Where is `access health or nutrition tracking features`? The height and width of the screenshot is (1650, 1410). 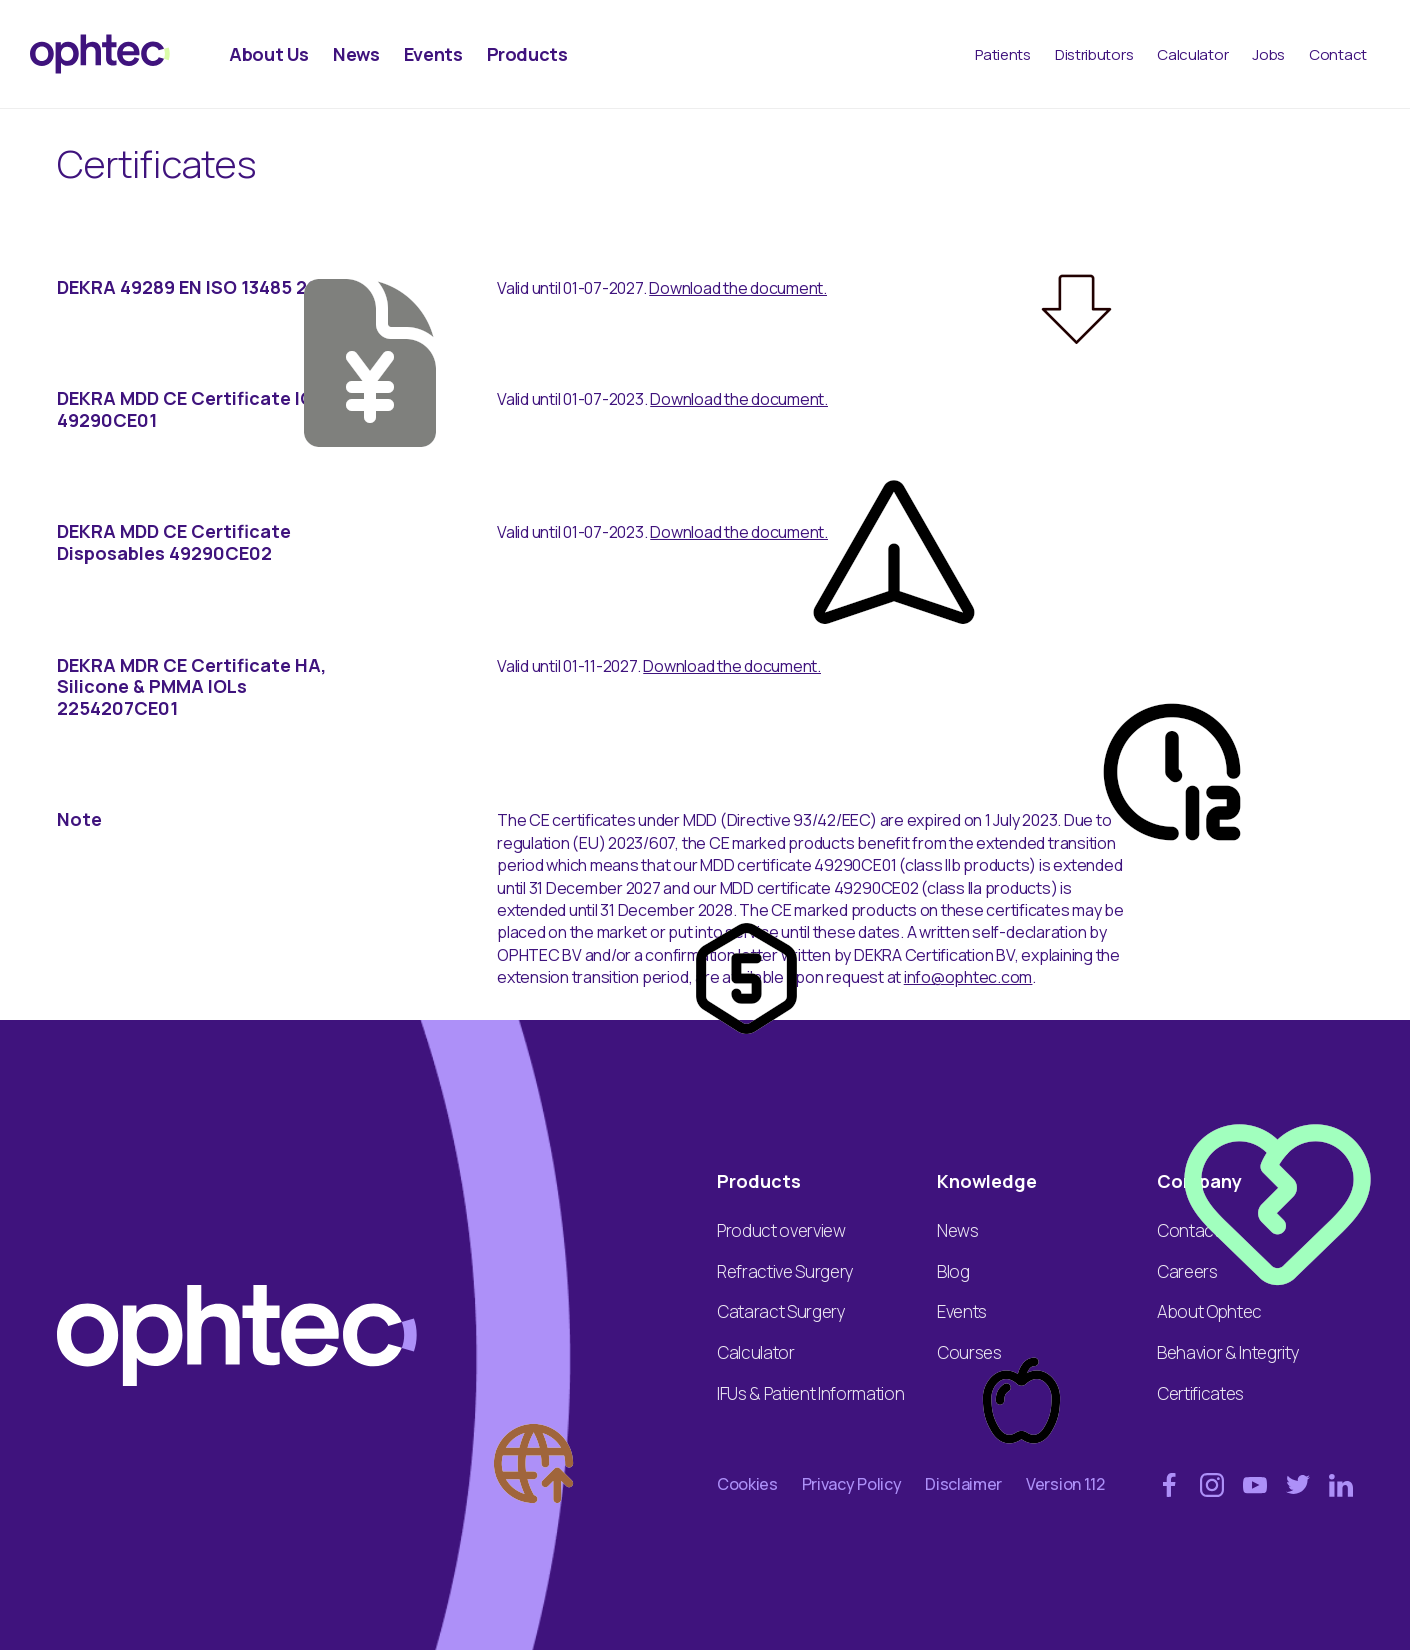
access health or nutrition tracking features is located at coordinates (1021, 1400).